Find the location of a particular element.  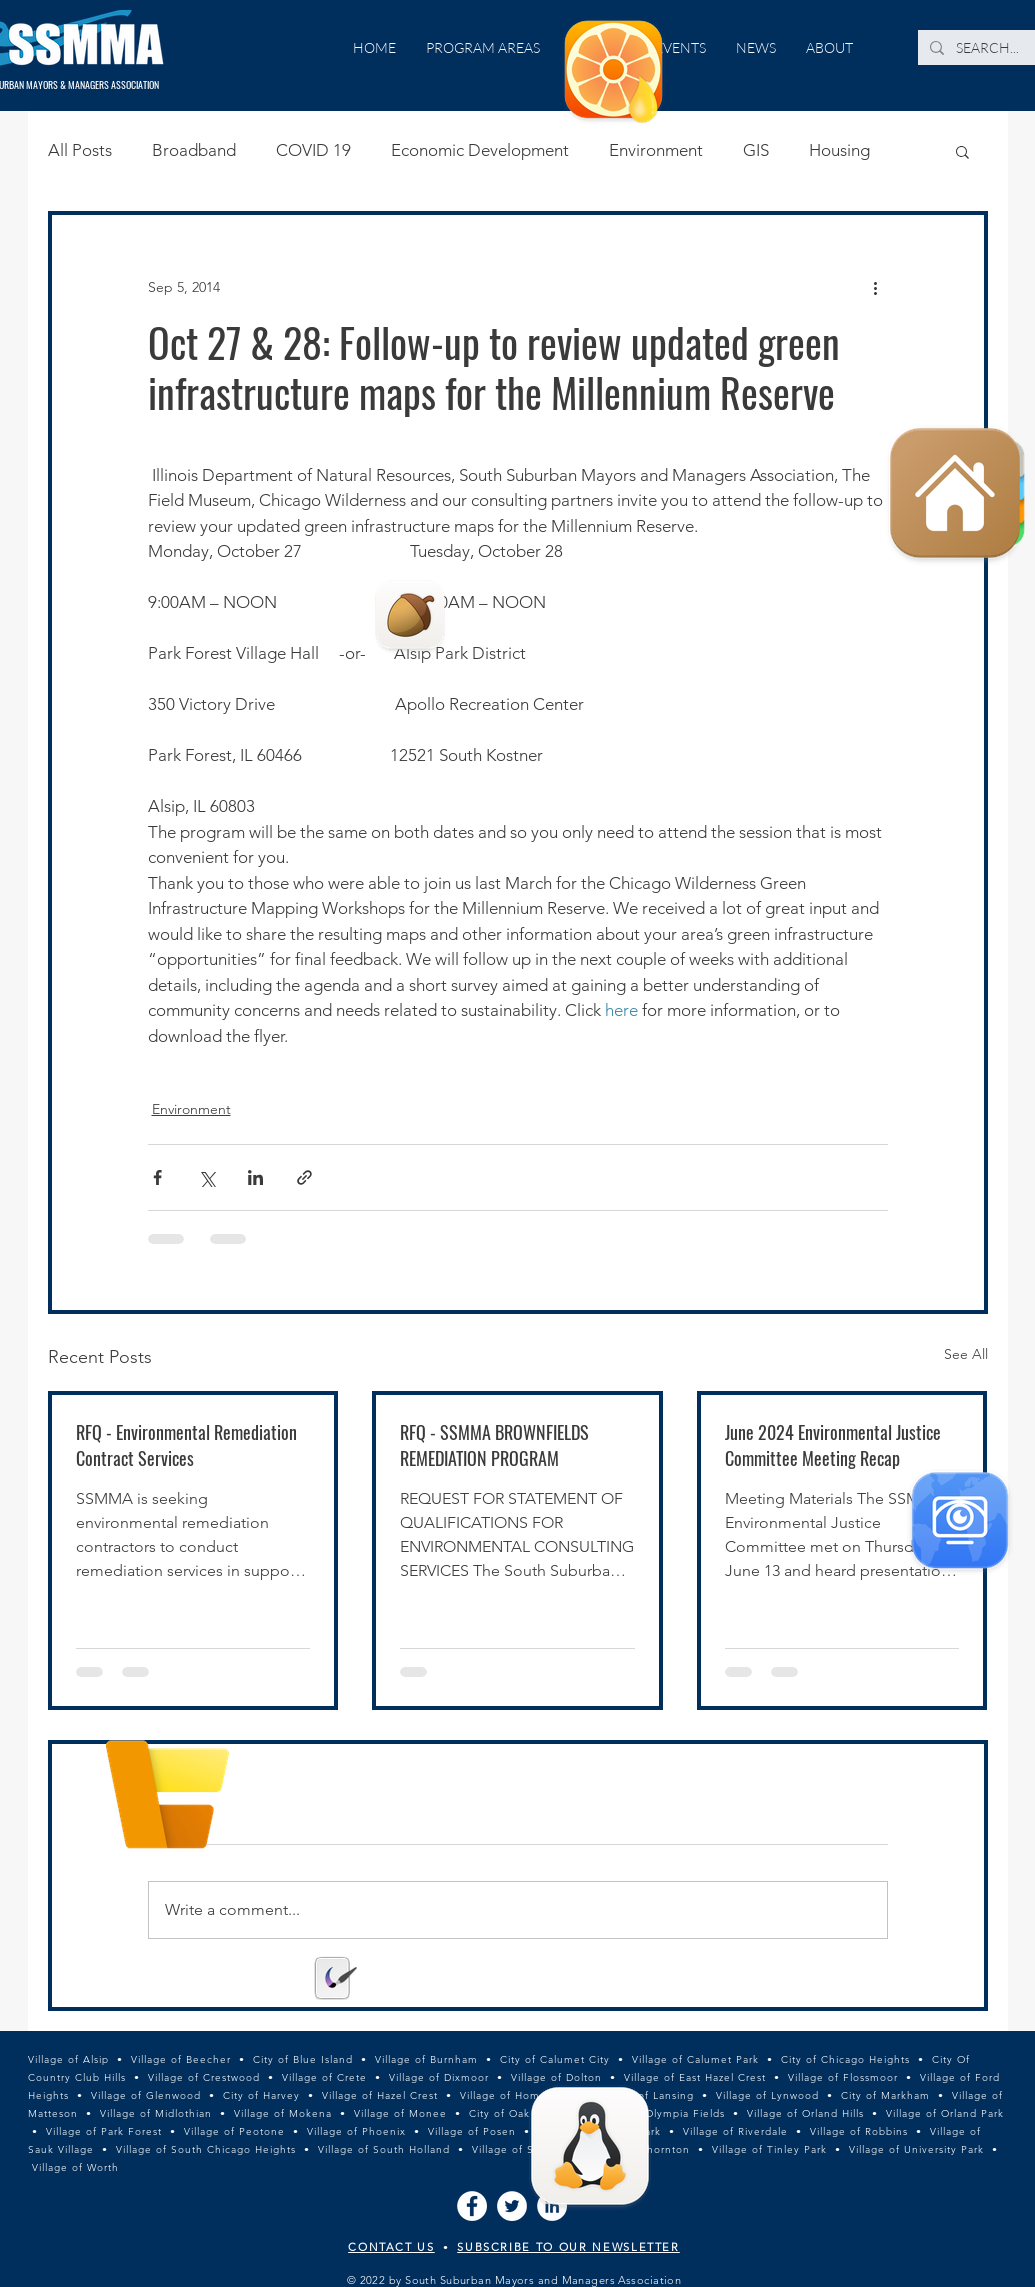

open nutstore cloud storage app is located at coordinates (410, 615).